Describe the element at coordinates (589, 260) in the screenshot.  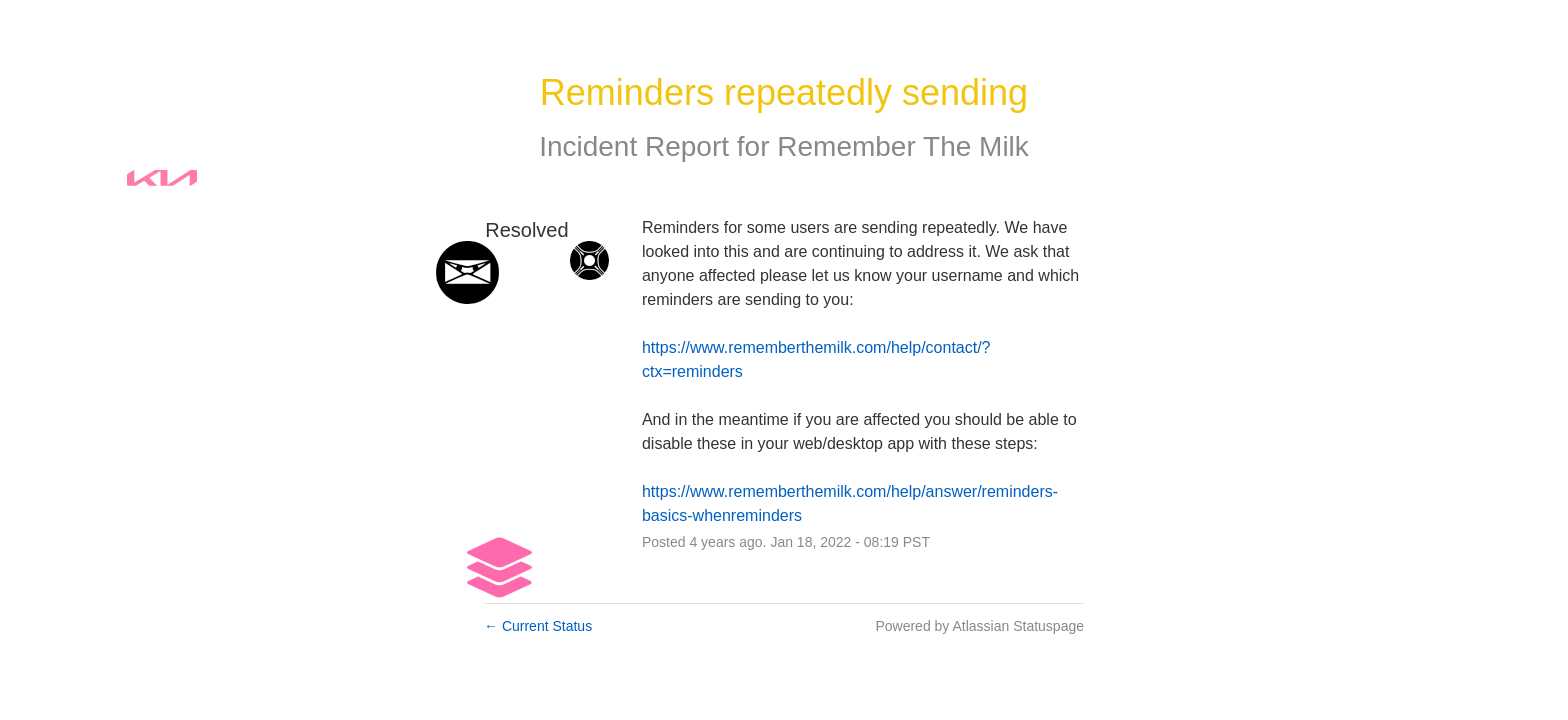
I see `open sonarr media management app` at that location.